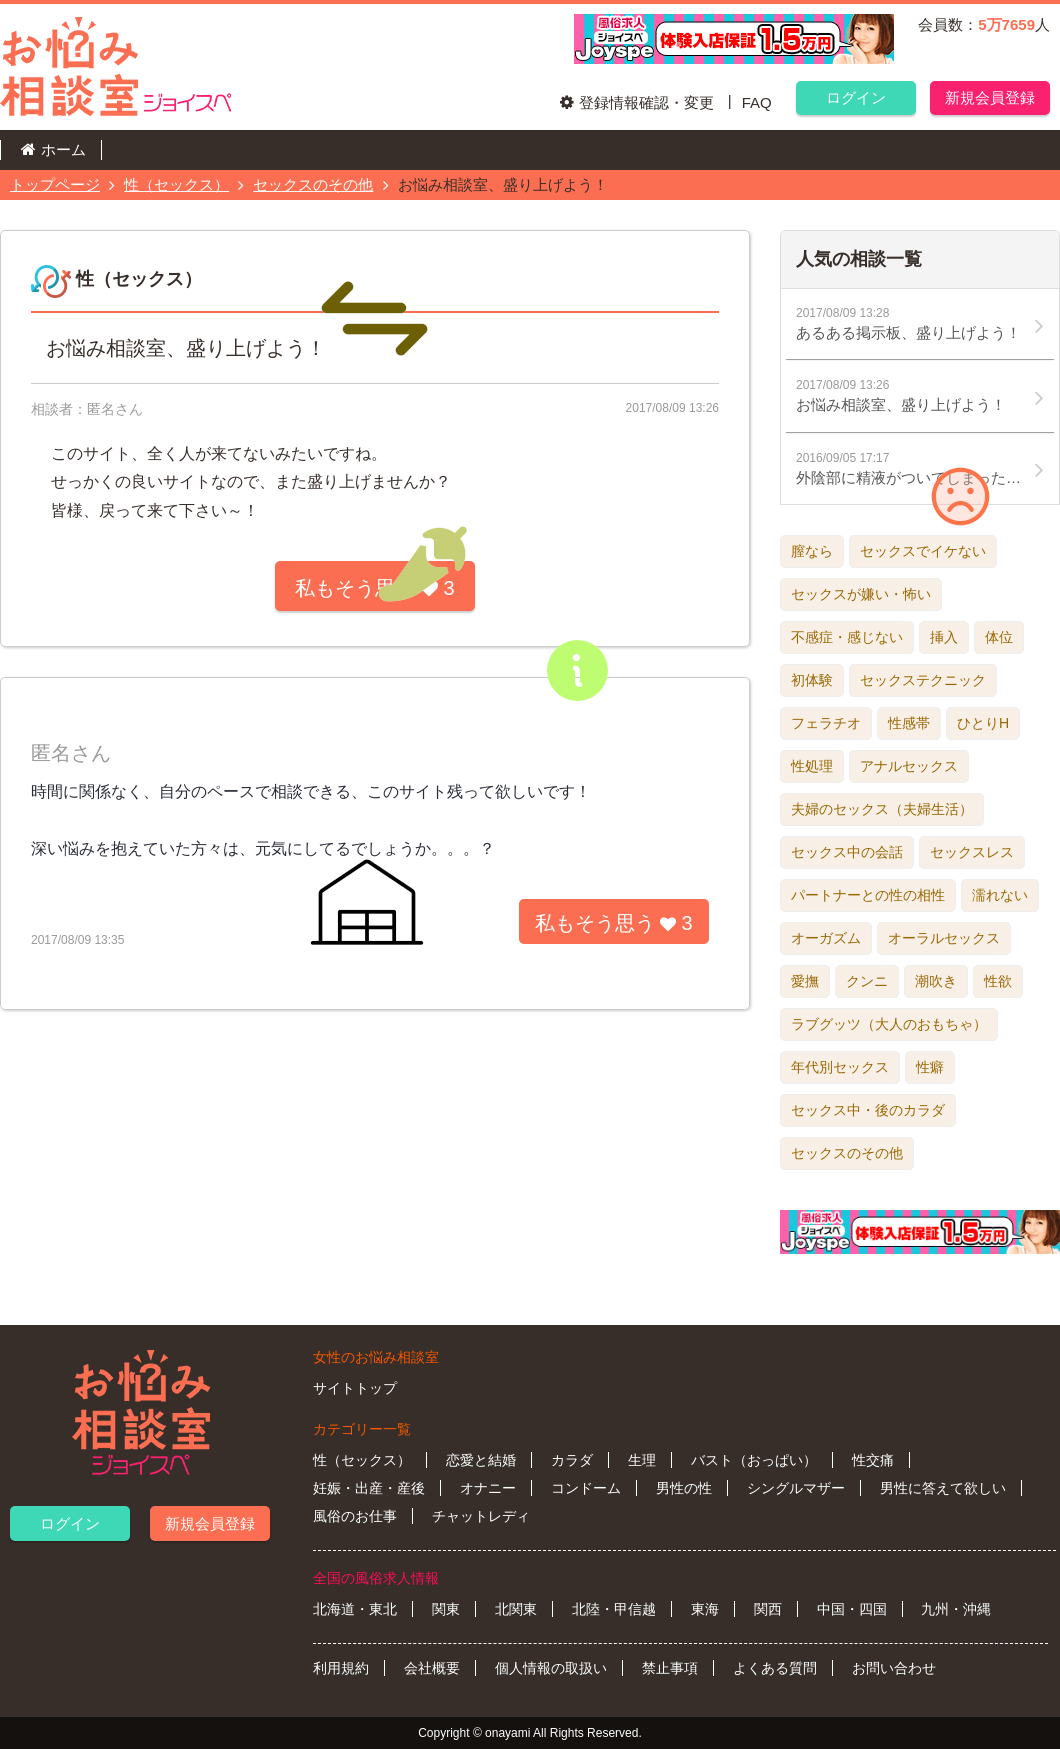 The width and height of the screenshot is (1060, 1749). I want to click on access garage or parking controls, so click(367, 908).